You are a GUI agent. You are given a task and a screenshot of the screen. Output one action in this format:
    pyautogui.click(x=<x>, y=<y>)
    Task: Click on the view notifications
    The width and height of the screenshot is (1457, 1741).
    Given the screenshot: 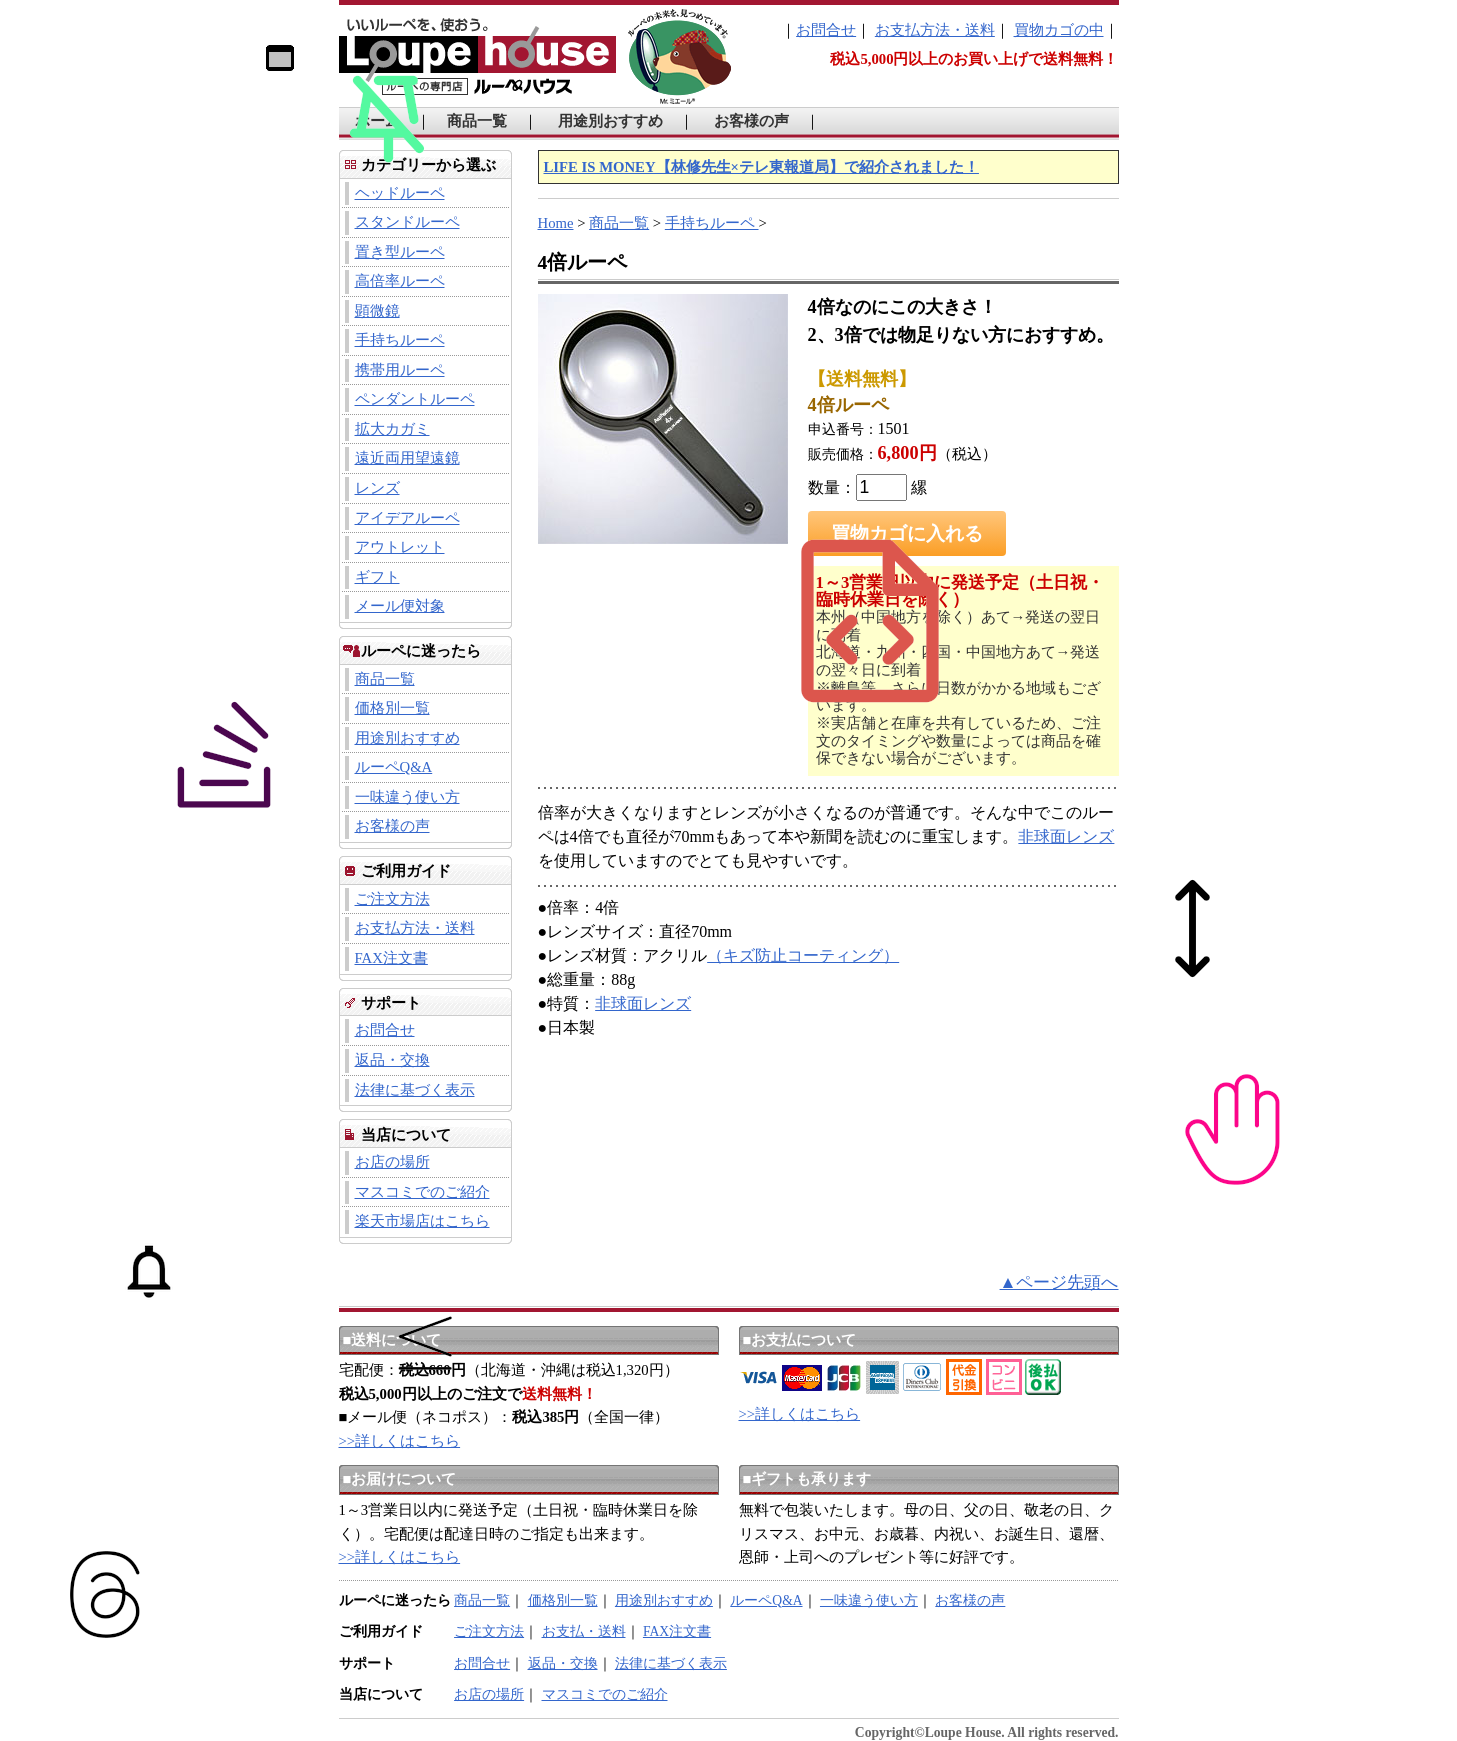 What is the action you would take?
    pyautogui.click(x=149, y=1271)
    